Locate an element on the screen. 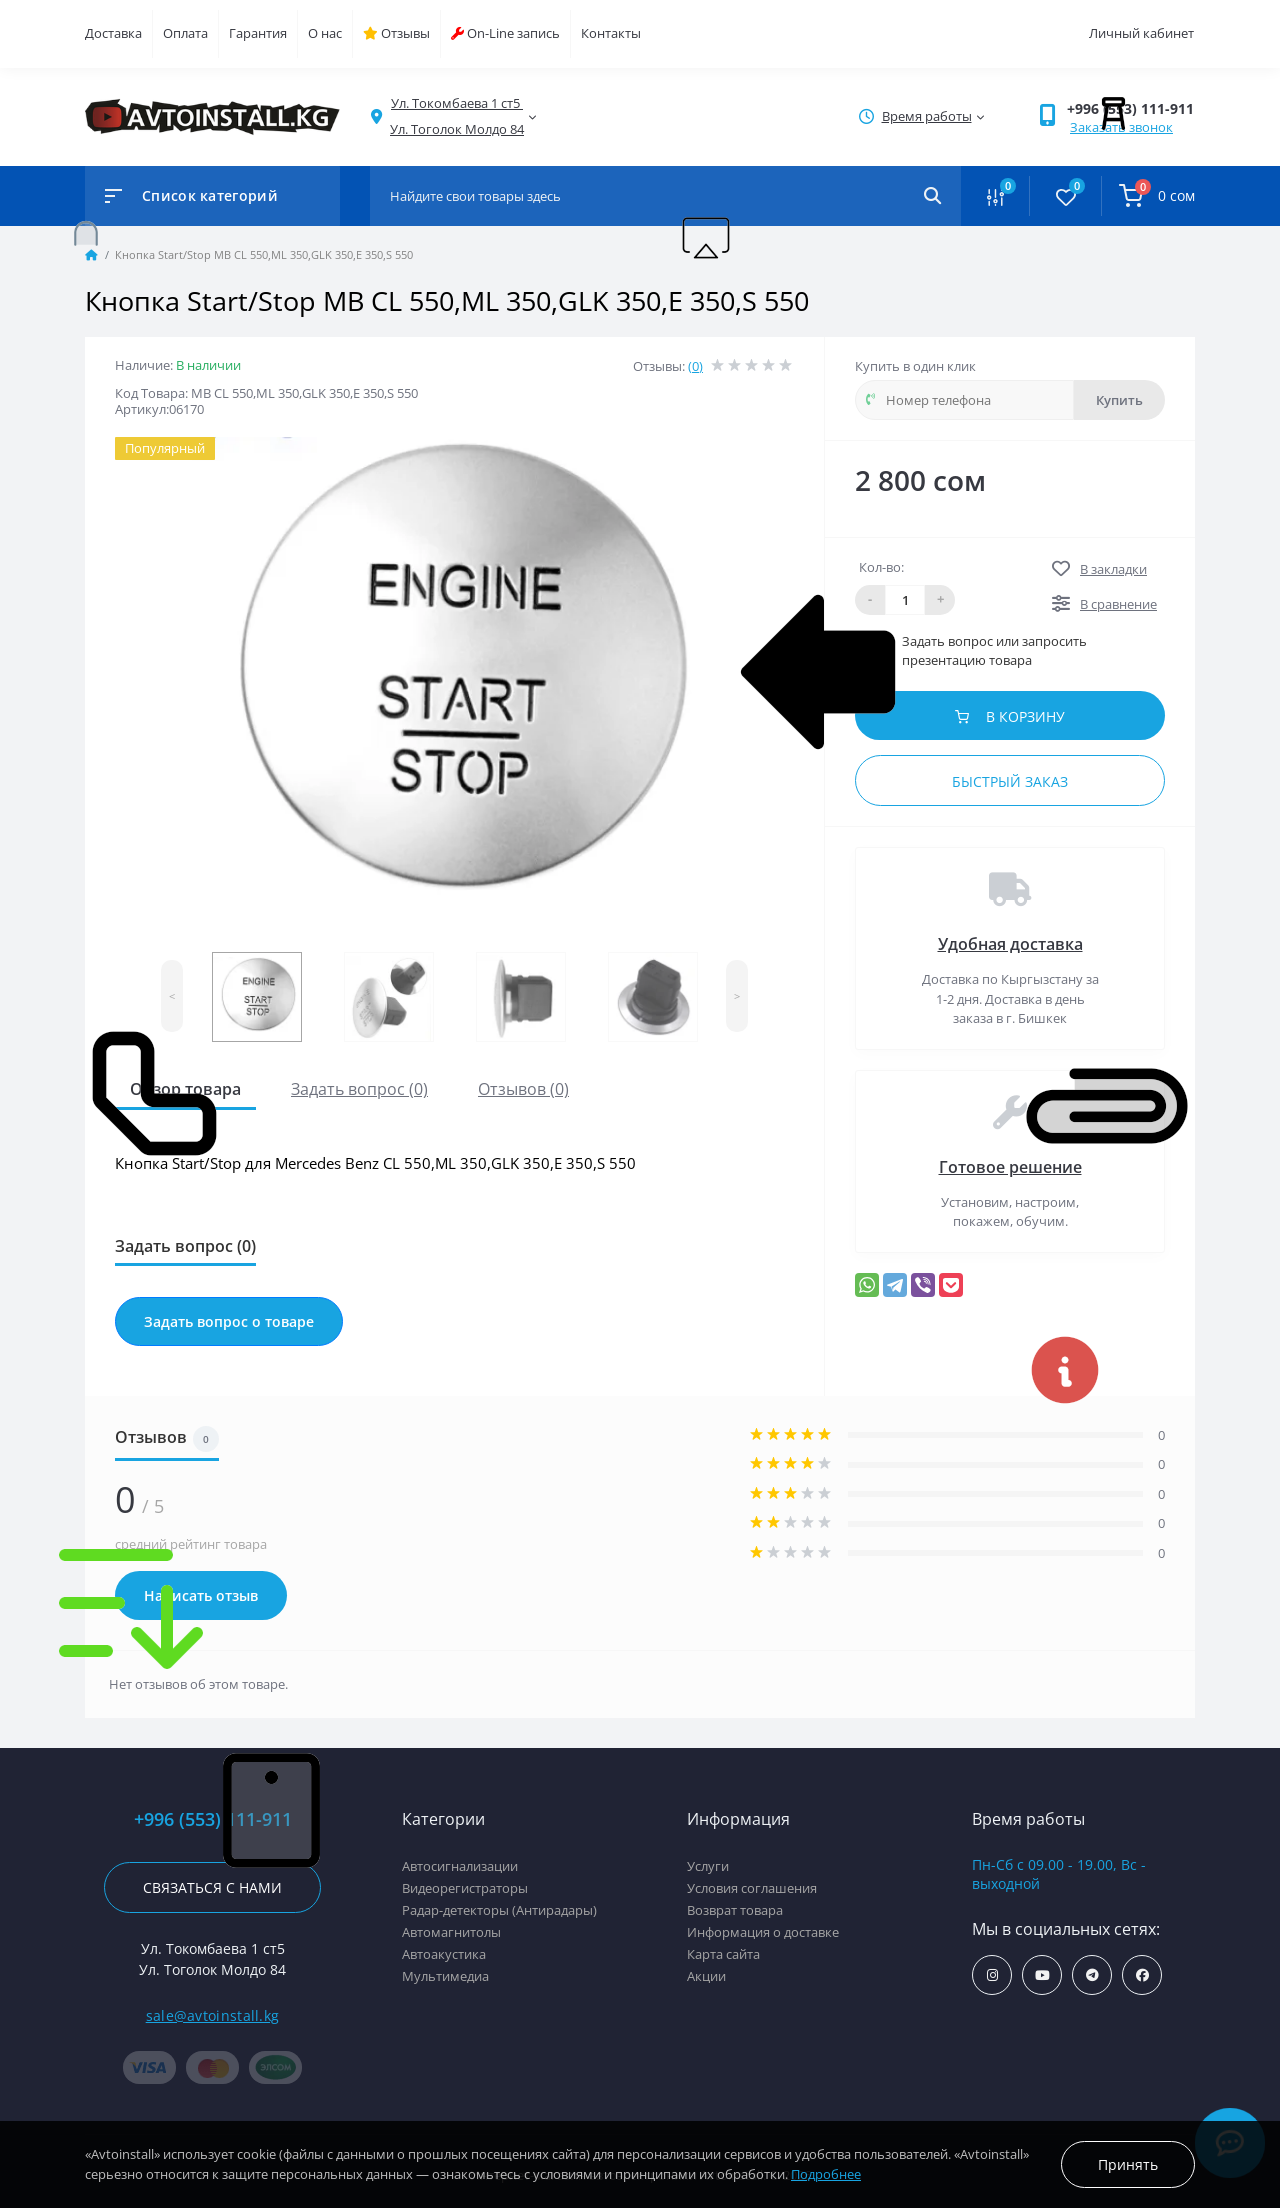 This screenshot has width=1280, height=2208. set corner style to bevel join is located at coordinates (154, 1093).